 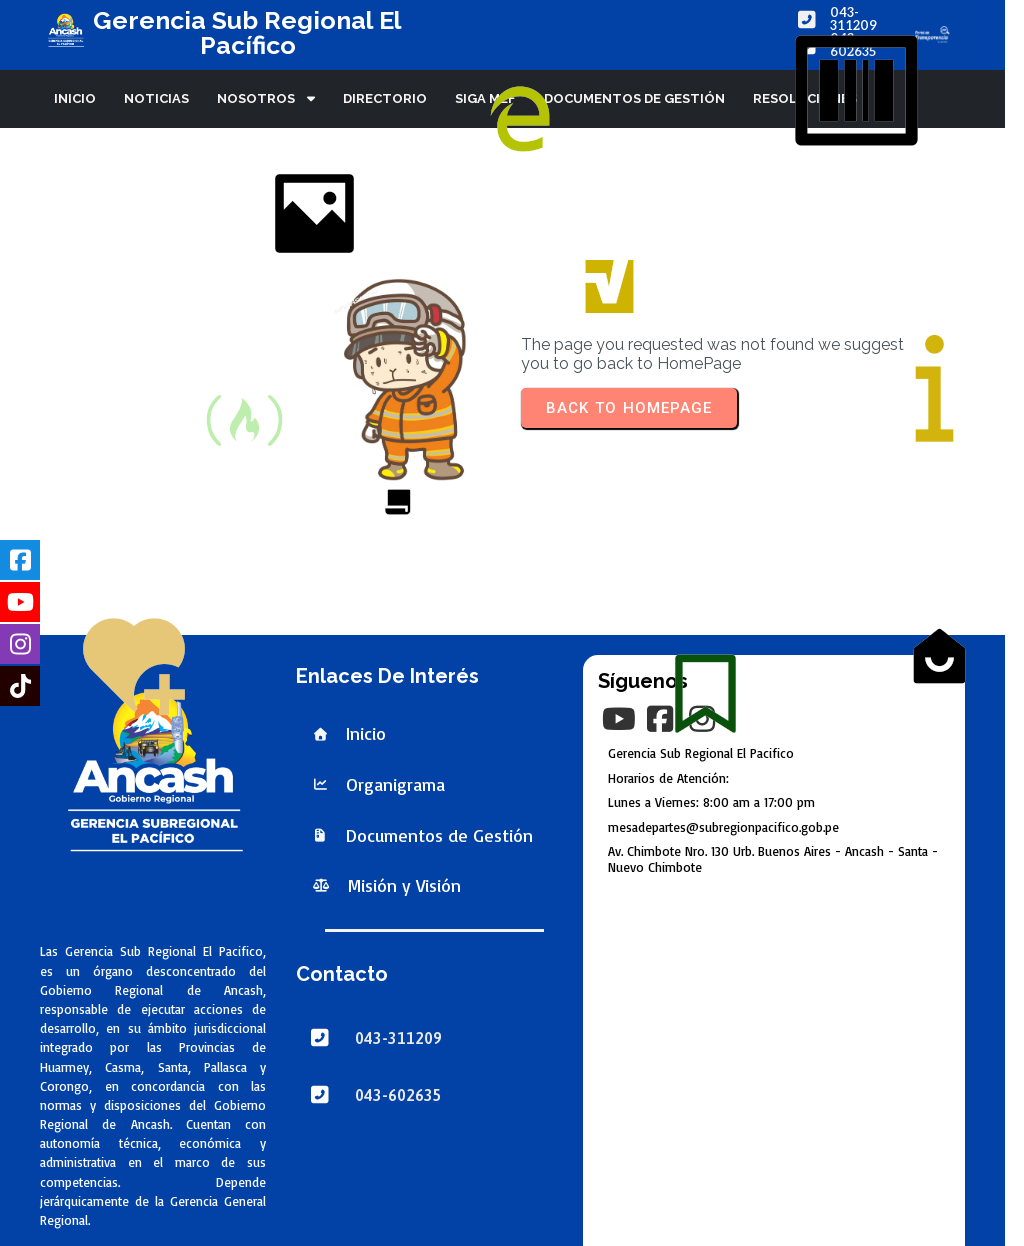 What do you see at coordinates (244, 420) in the screenshot?
I see `freeCodeCamp logo` at bounding box center [244, 420].